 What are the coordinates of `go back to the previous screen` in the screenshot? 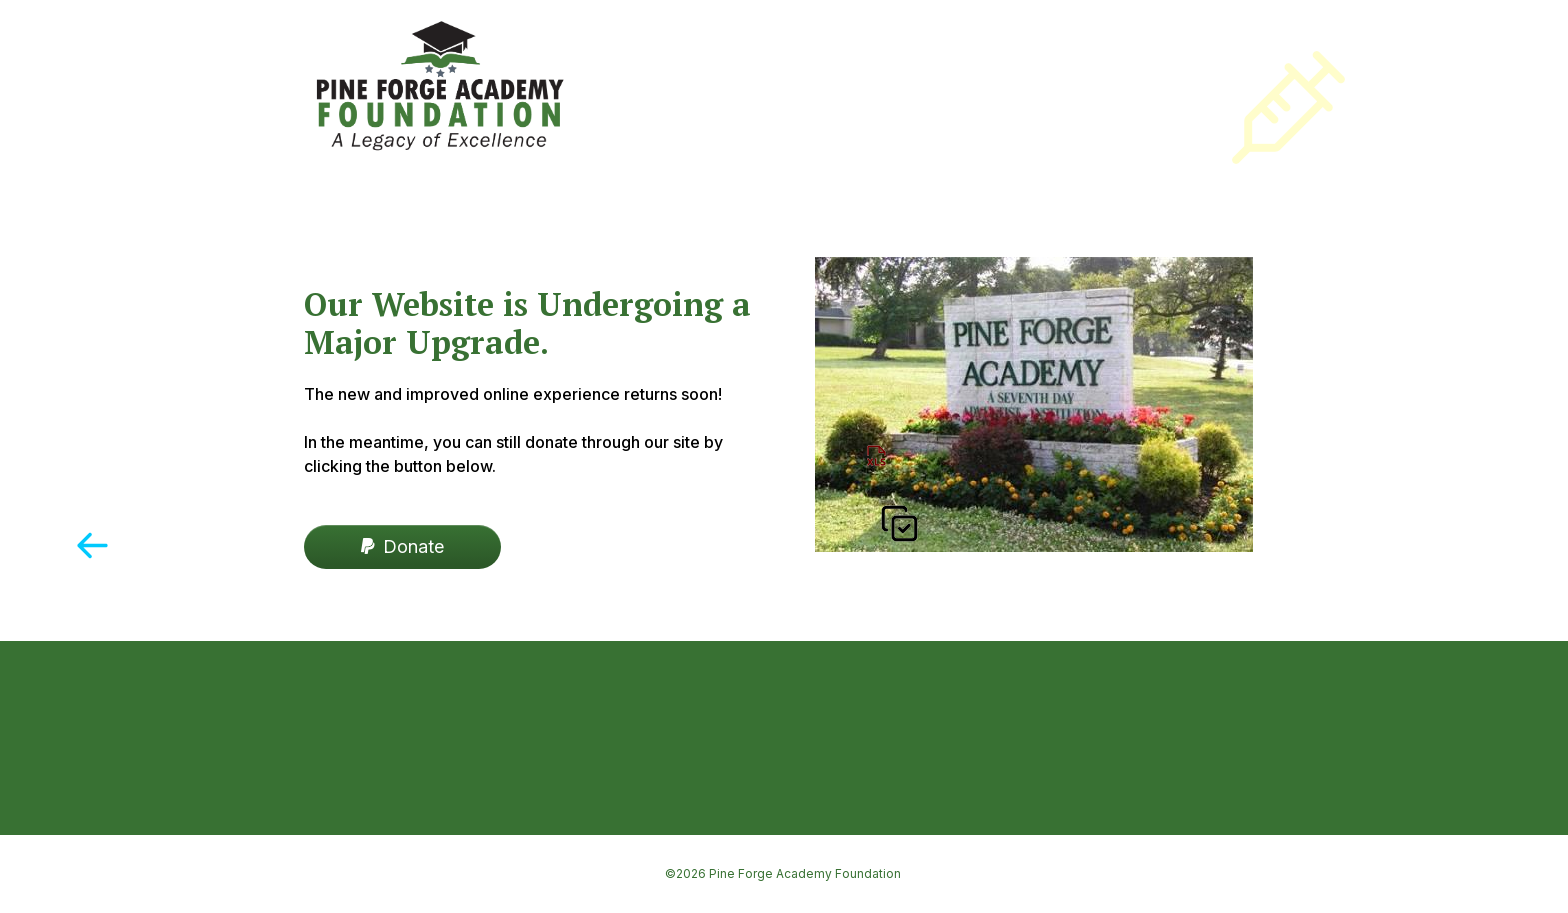 It's located at (92, 545).